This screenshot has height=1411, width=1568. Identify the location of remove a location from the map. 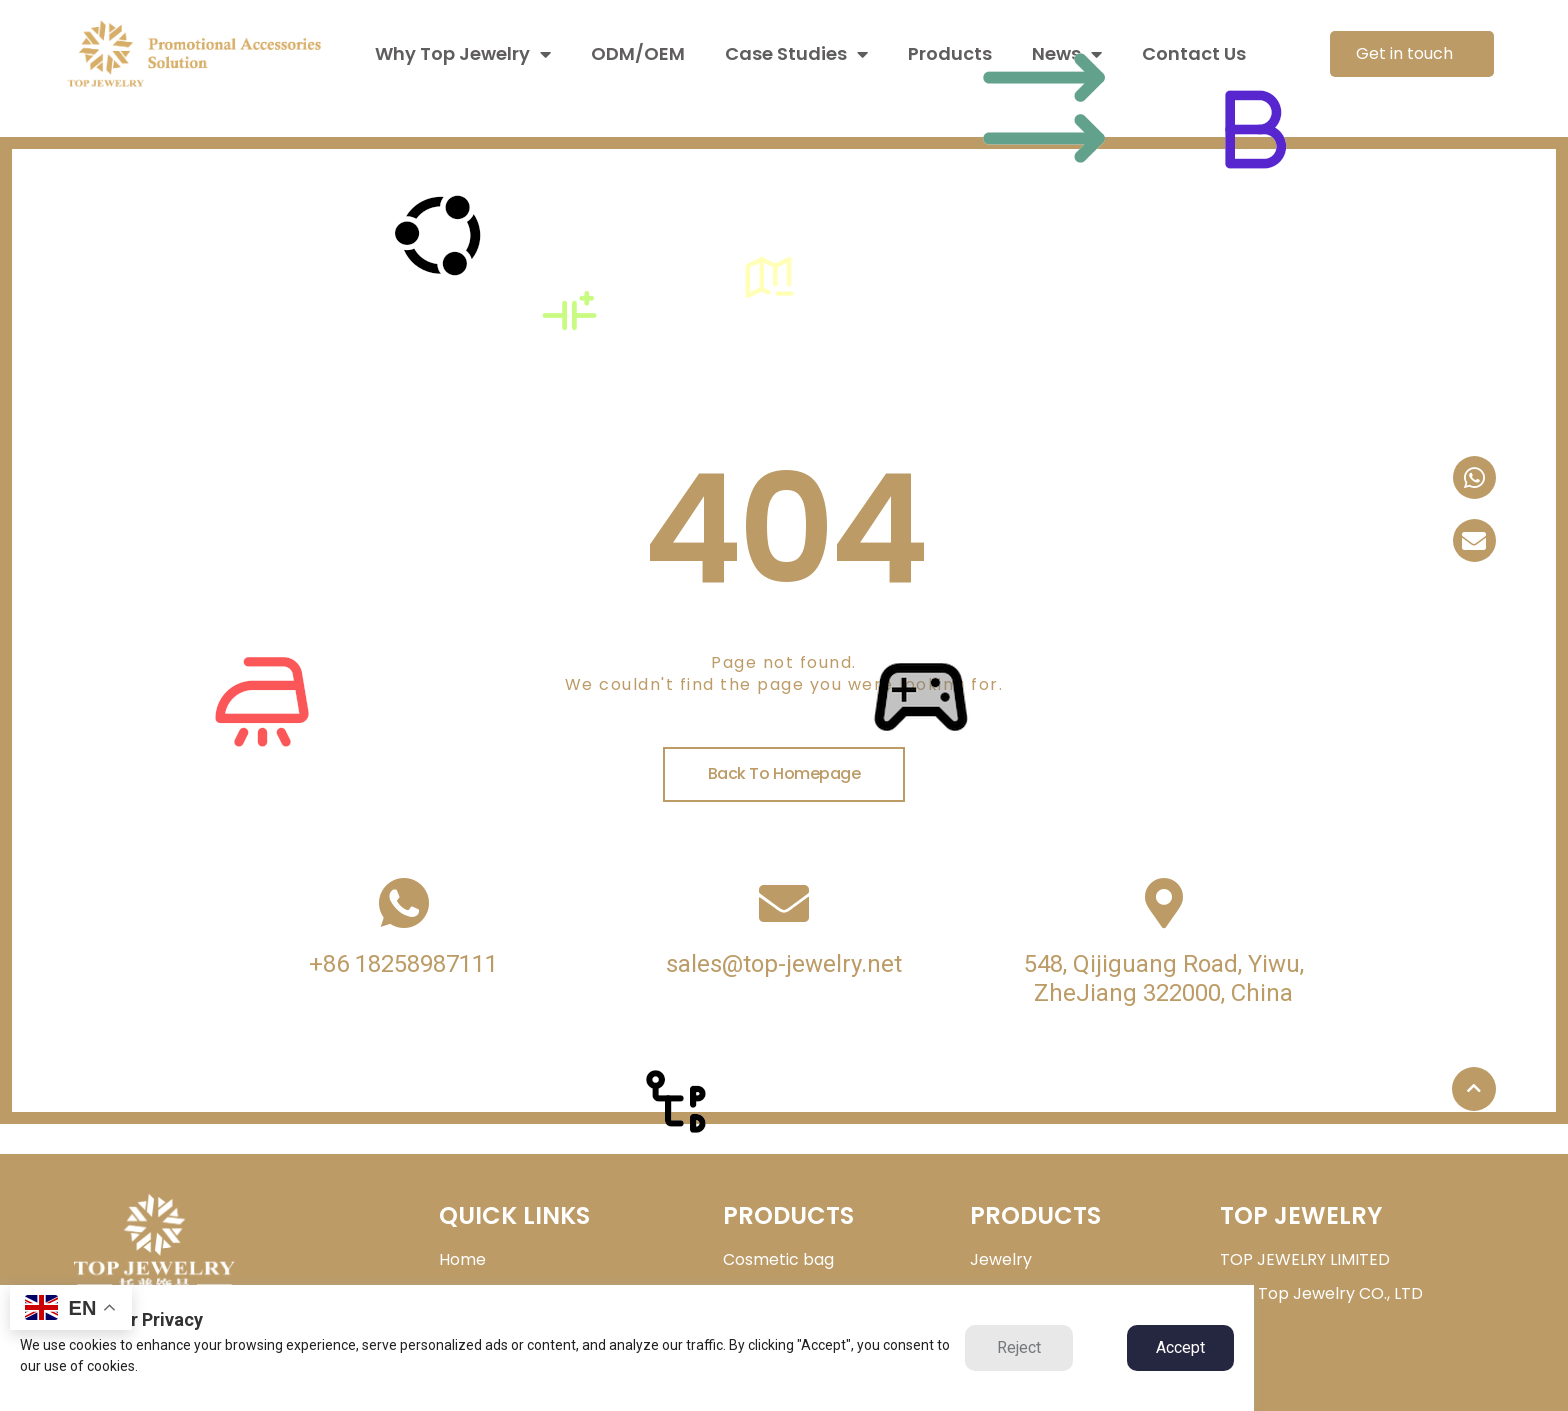
(768, 277).